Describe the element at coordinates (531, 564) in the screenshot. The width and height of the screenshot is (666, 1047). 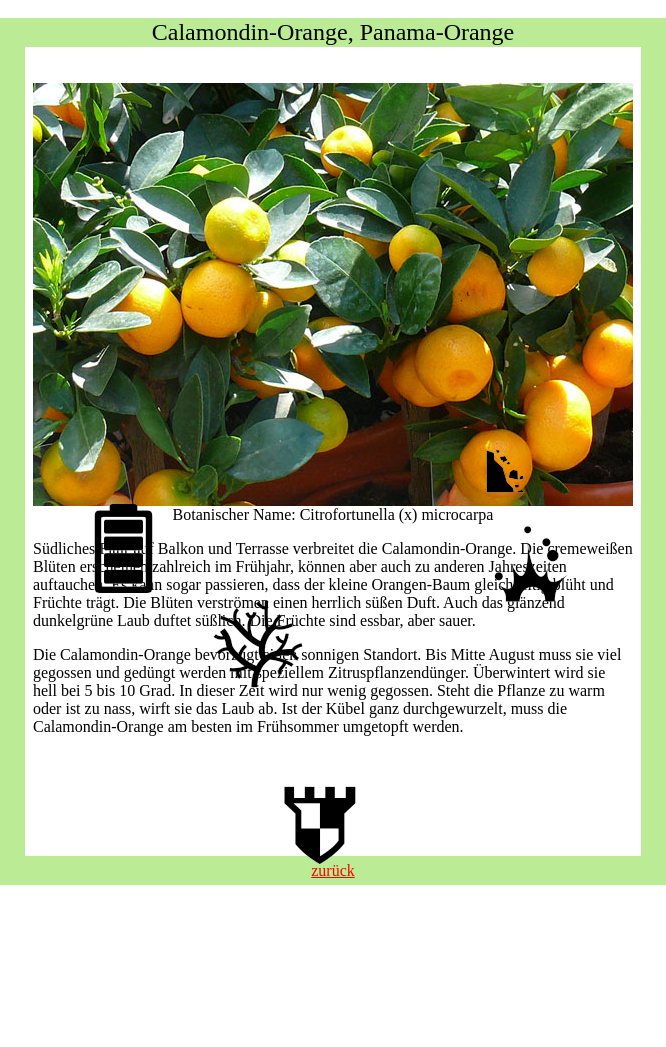
I see `indicates a splash effect or water impact in gameplay` at that location.